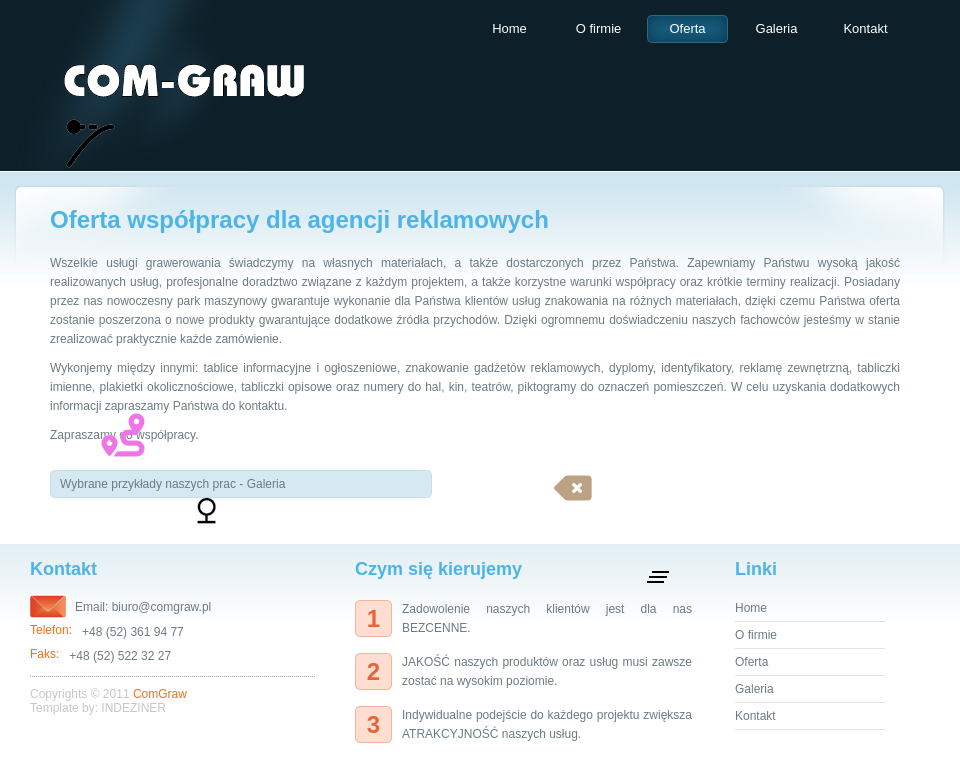 Image resolution: width=960 pixels, height=784 pixels. I want to click on clear all notifications or messages, so click(658, 577).